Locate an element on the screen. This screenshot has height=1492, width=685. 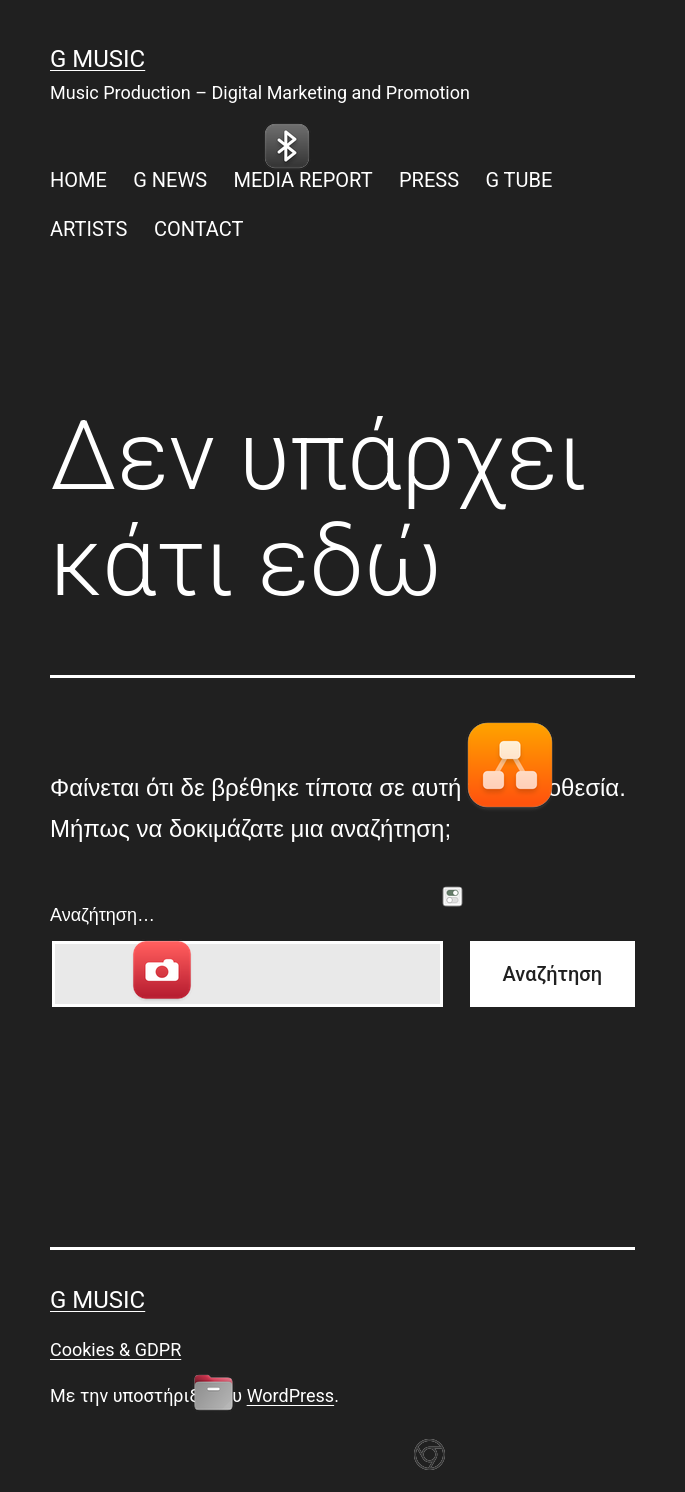
open system tweaks or customization settings is located at coordinates (452, 896).